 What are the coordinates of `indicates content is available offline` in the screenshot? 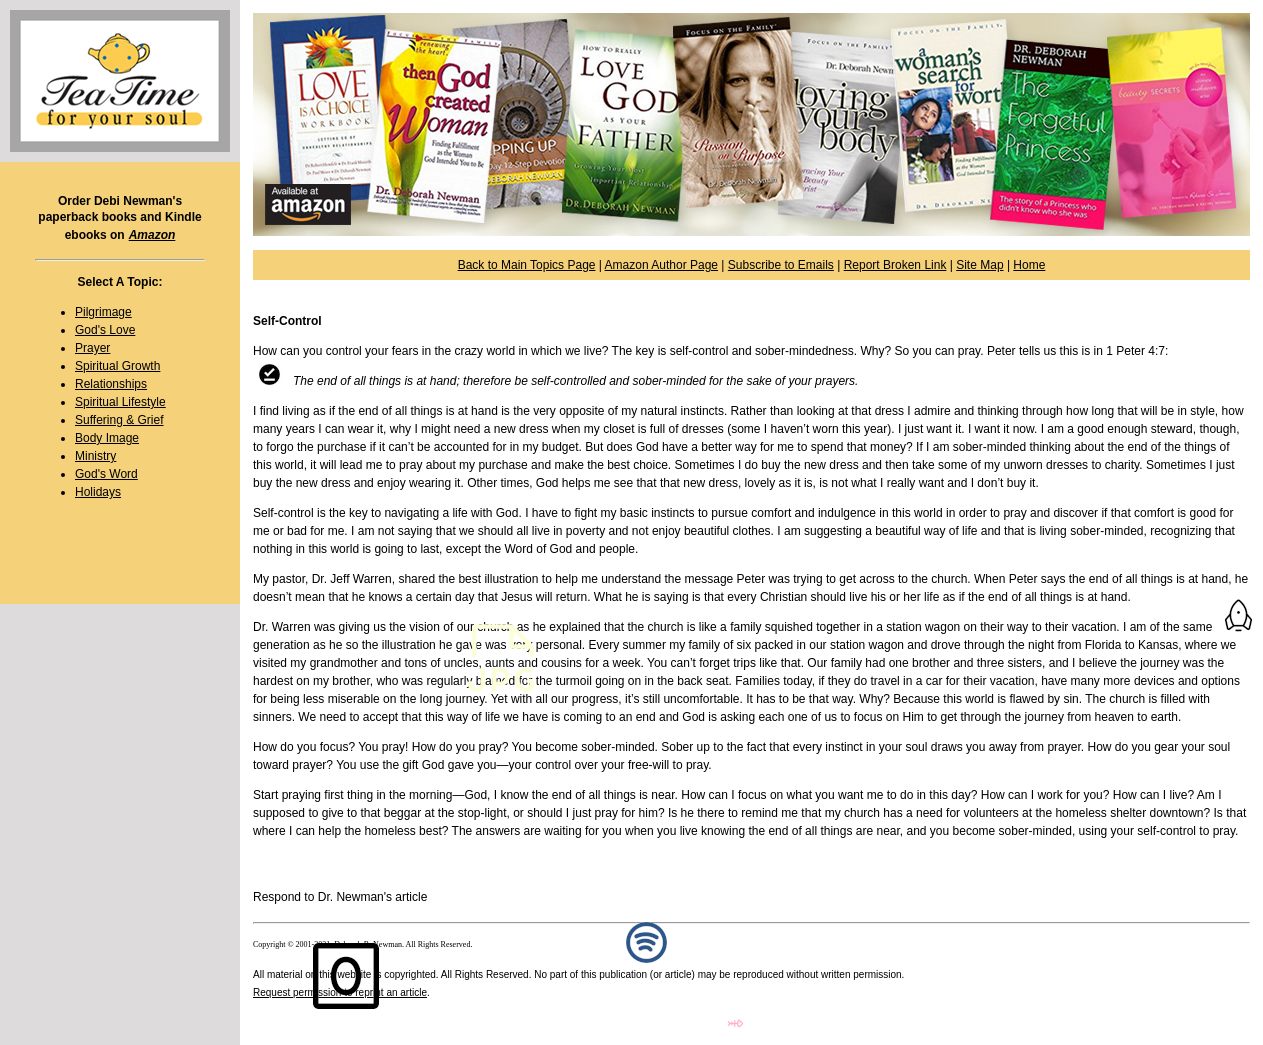 It's located at (269, 374).